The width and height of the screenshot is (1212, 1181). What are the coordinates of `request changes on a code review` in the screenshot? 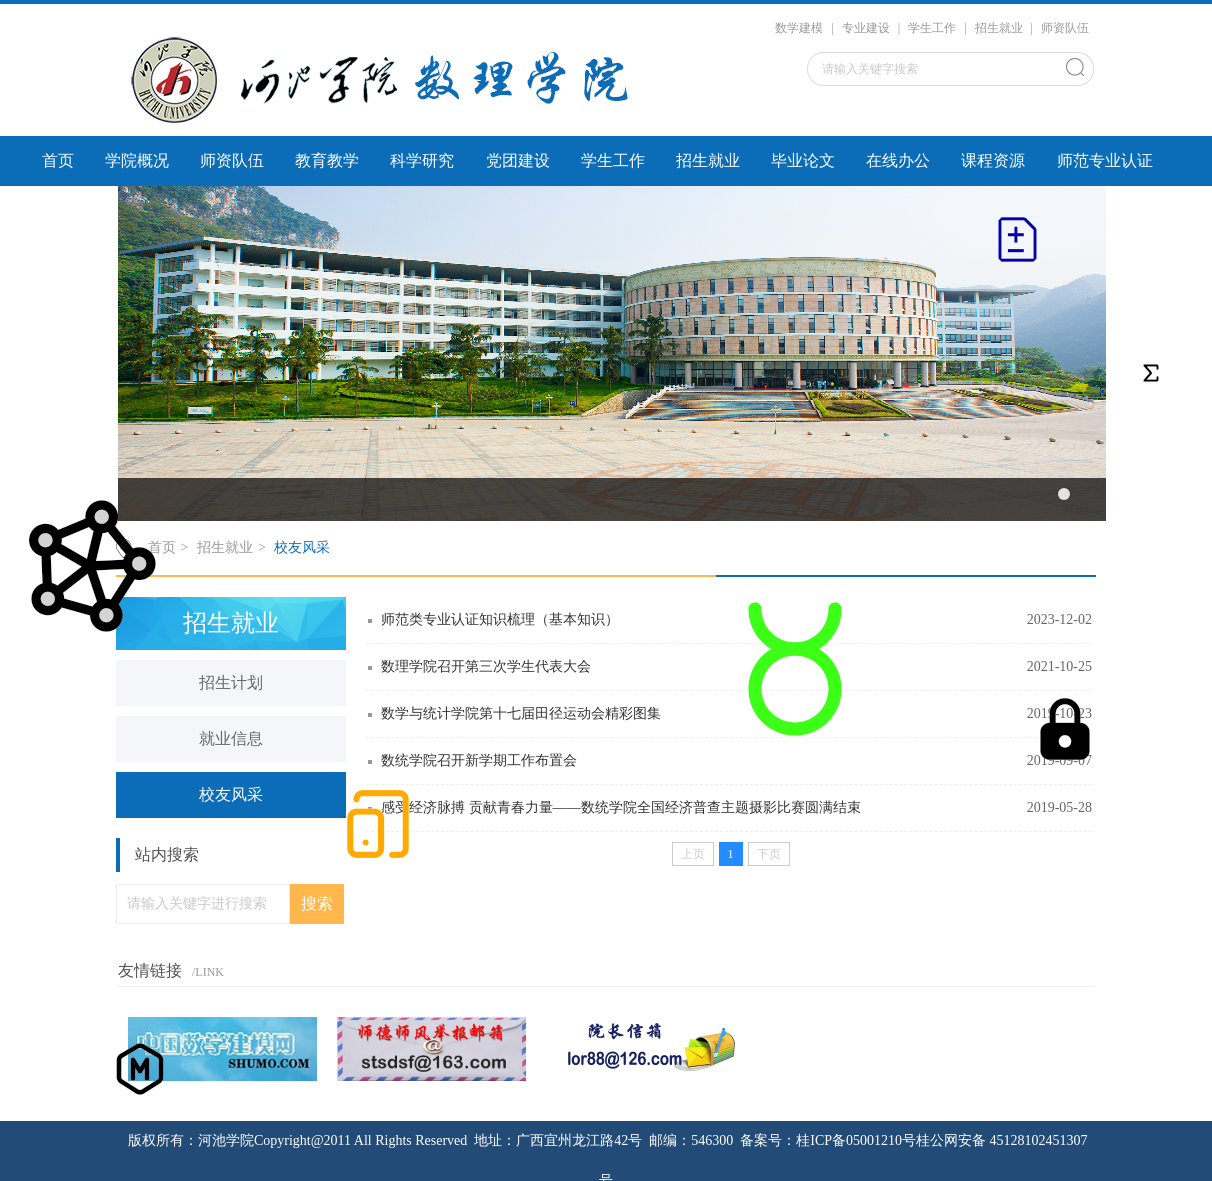 It's located at (1017, 239).